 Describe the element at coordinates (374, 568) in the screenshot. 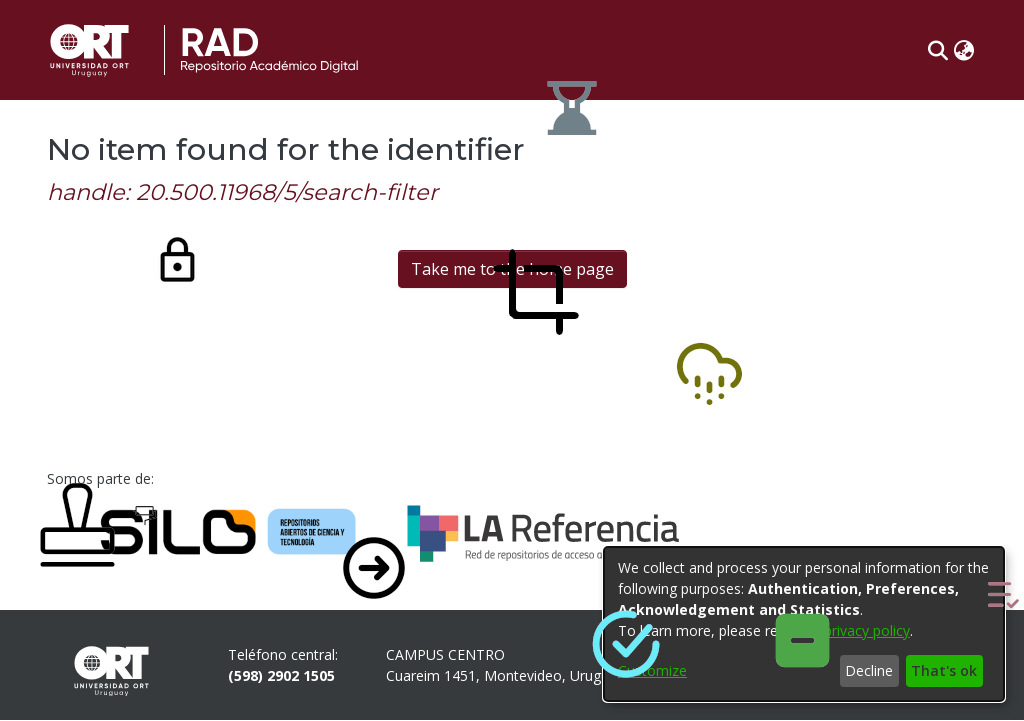

I see `proceed to the next step` at that location.